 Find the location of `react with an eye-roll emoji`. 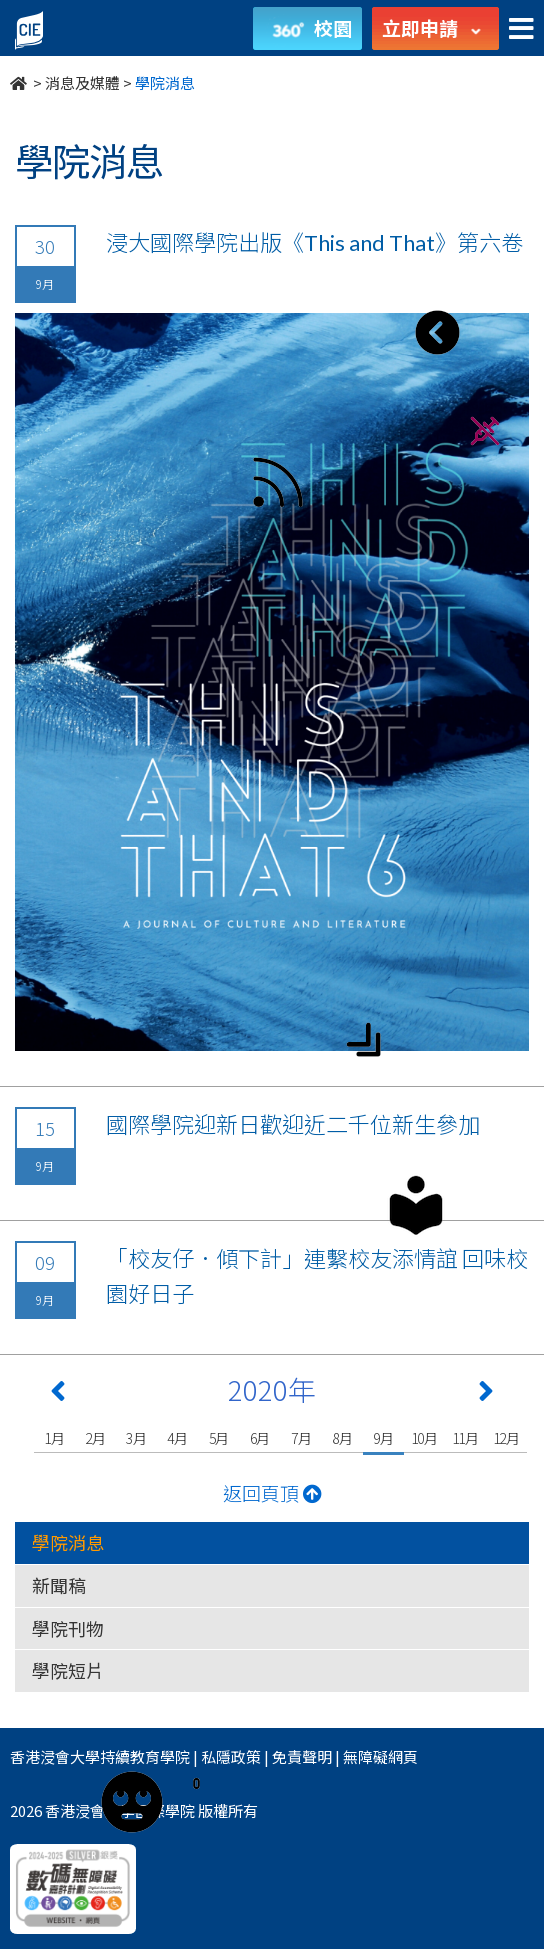

react with an eye-roll emoji is located at coordinates (132, 1802).